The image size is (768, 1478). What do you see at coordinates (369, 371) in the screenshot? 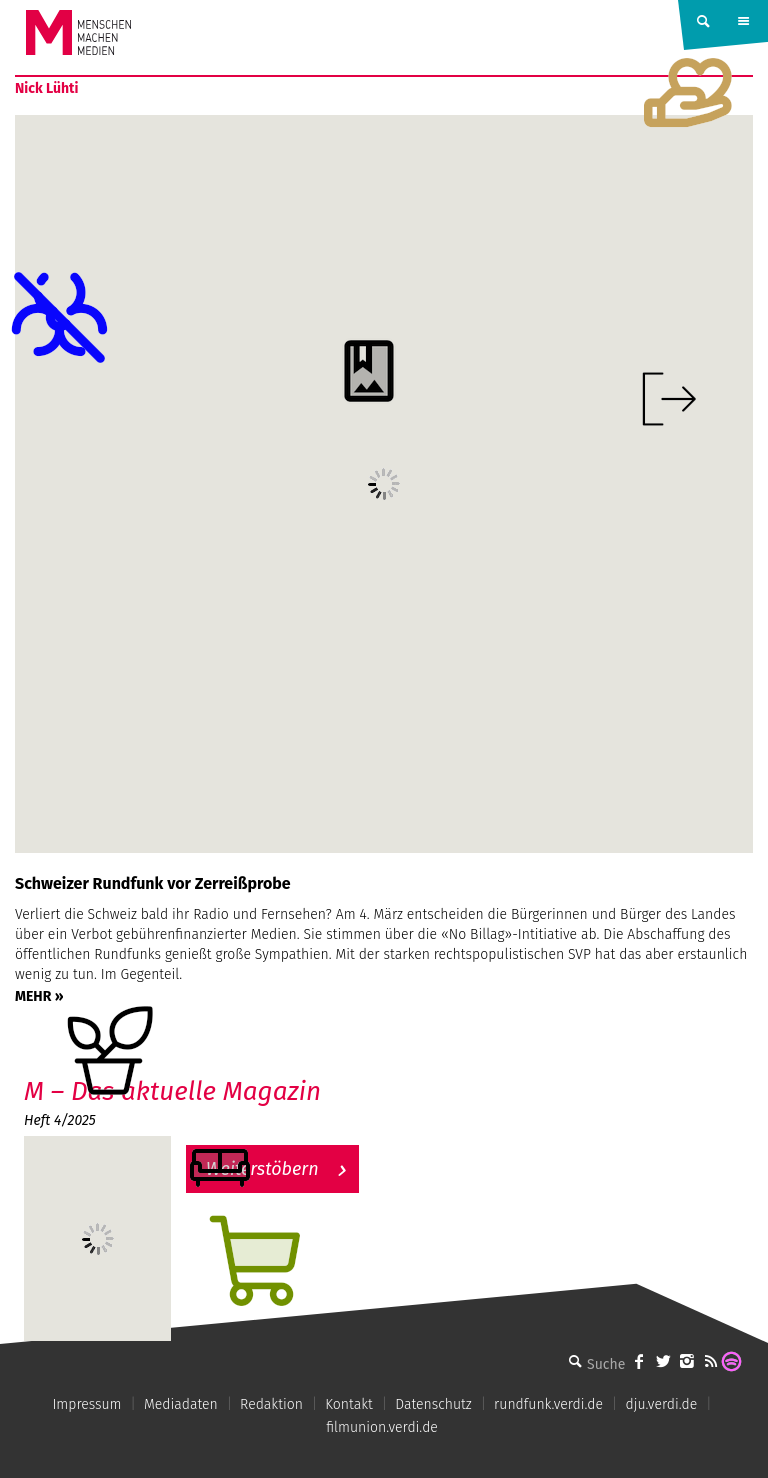
I see `access your photo album` at bounding box center [369, 371].